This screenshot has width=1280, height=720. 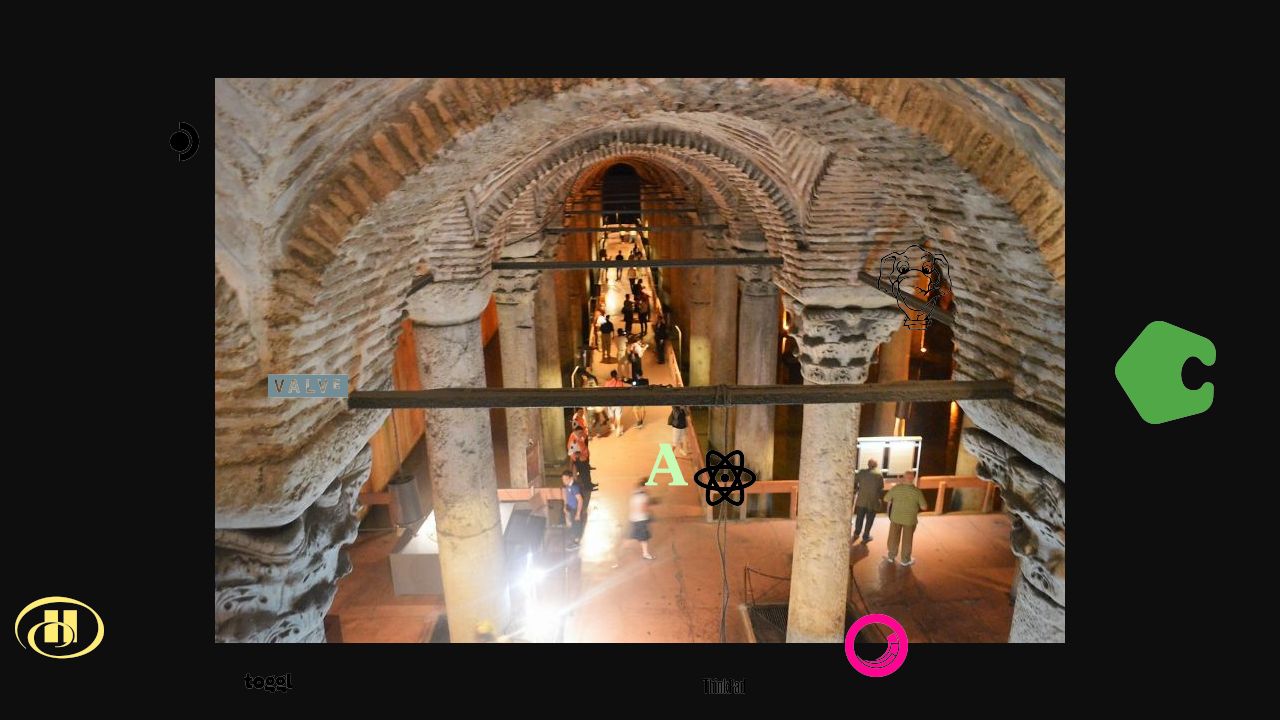 I want to click on hilton hotels and resorts logo, so click(x=59, y=627).